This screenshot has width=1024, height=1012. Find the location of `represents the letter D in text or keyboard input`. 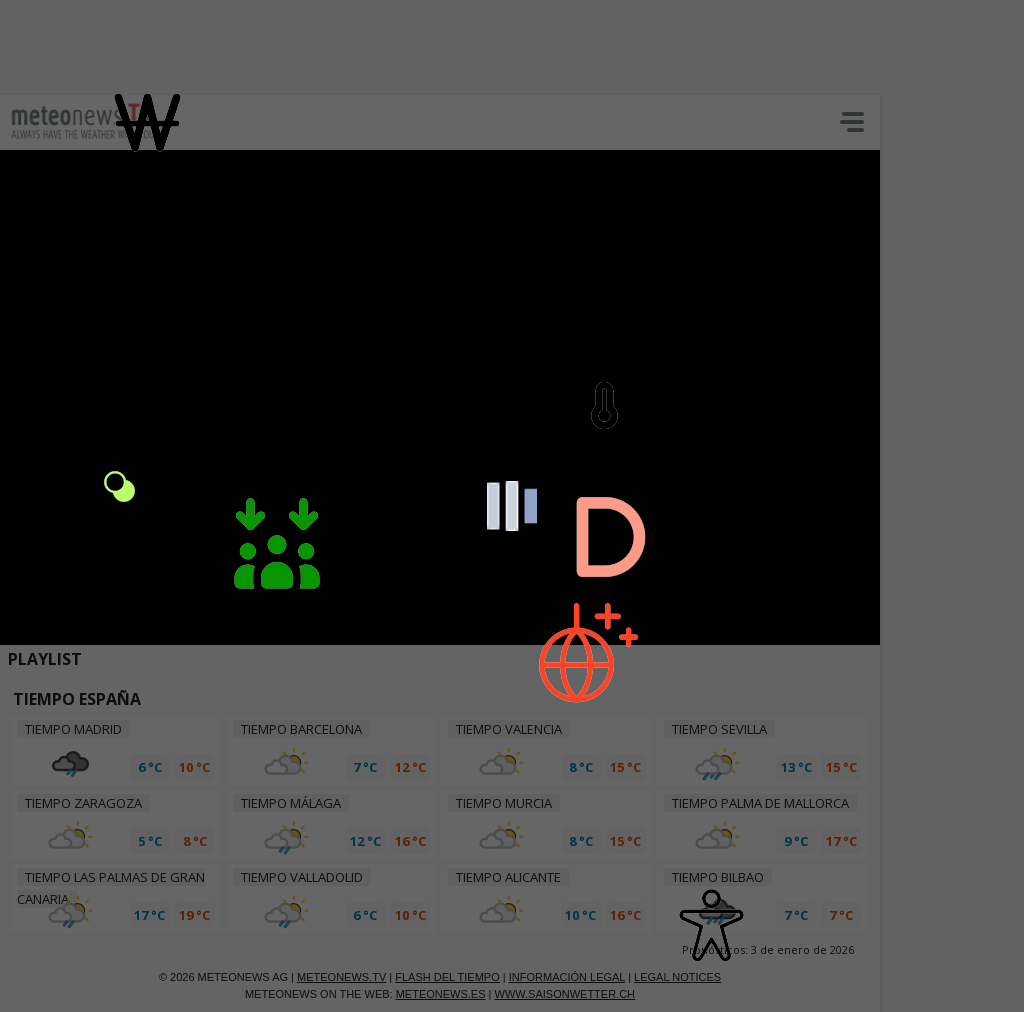

represents the letter D in text or keyboard input is located at coordinates (611, 537).